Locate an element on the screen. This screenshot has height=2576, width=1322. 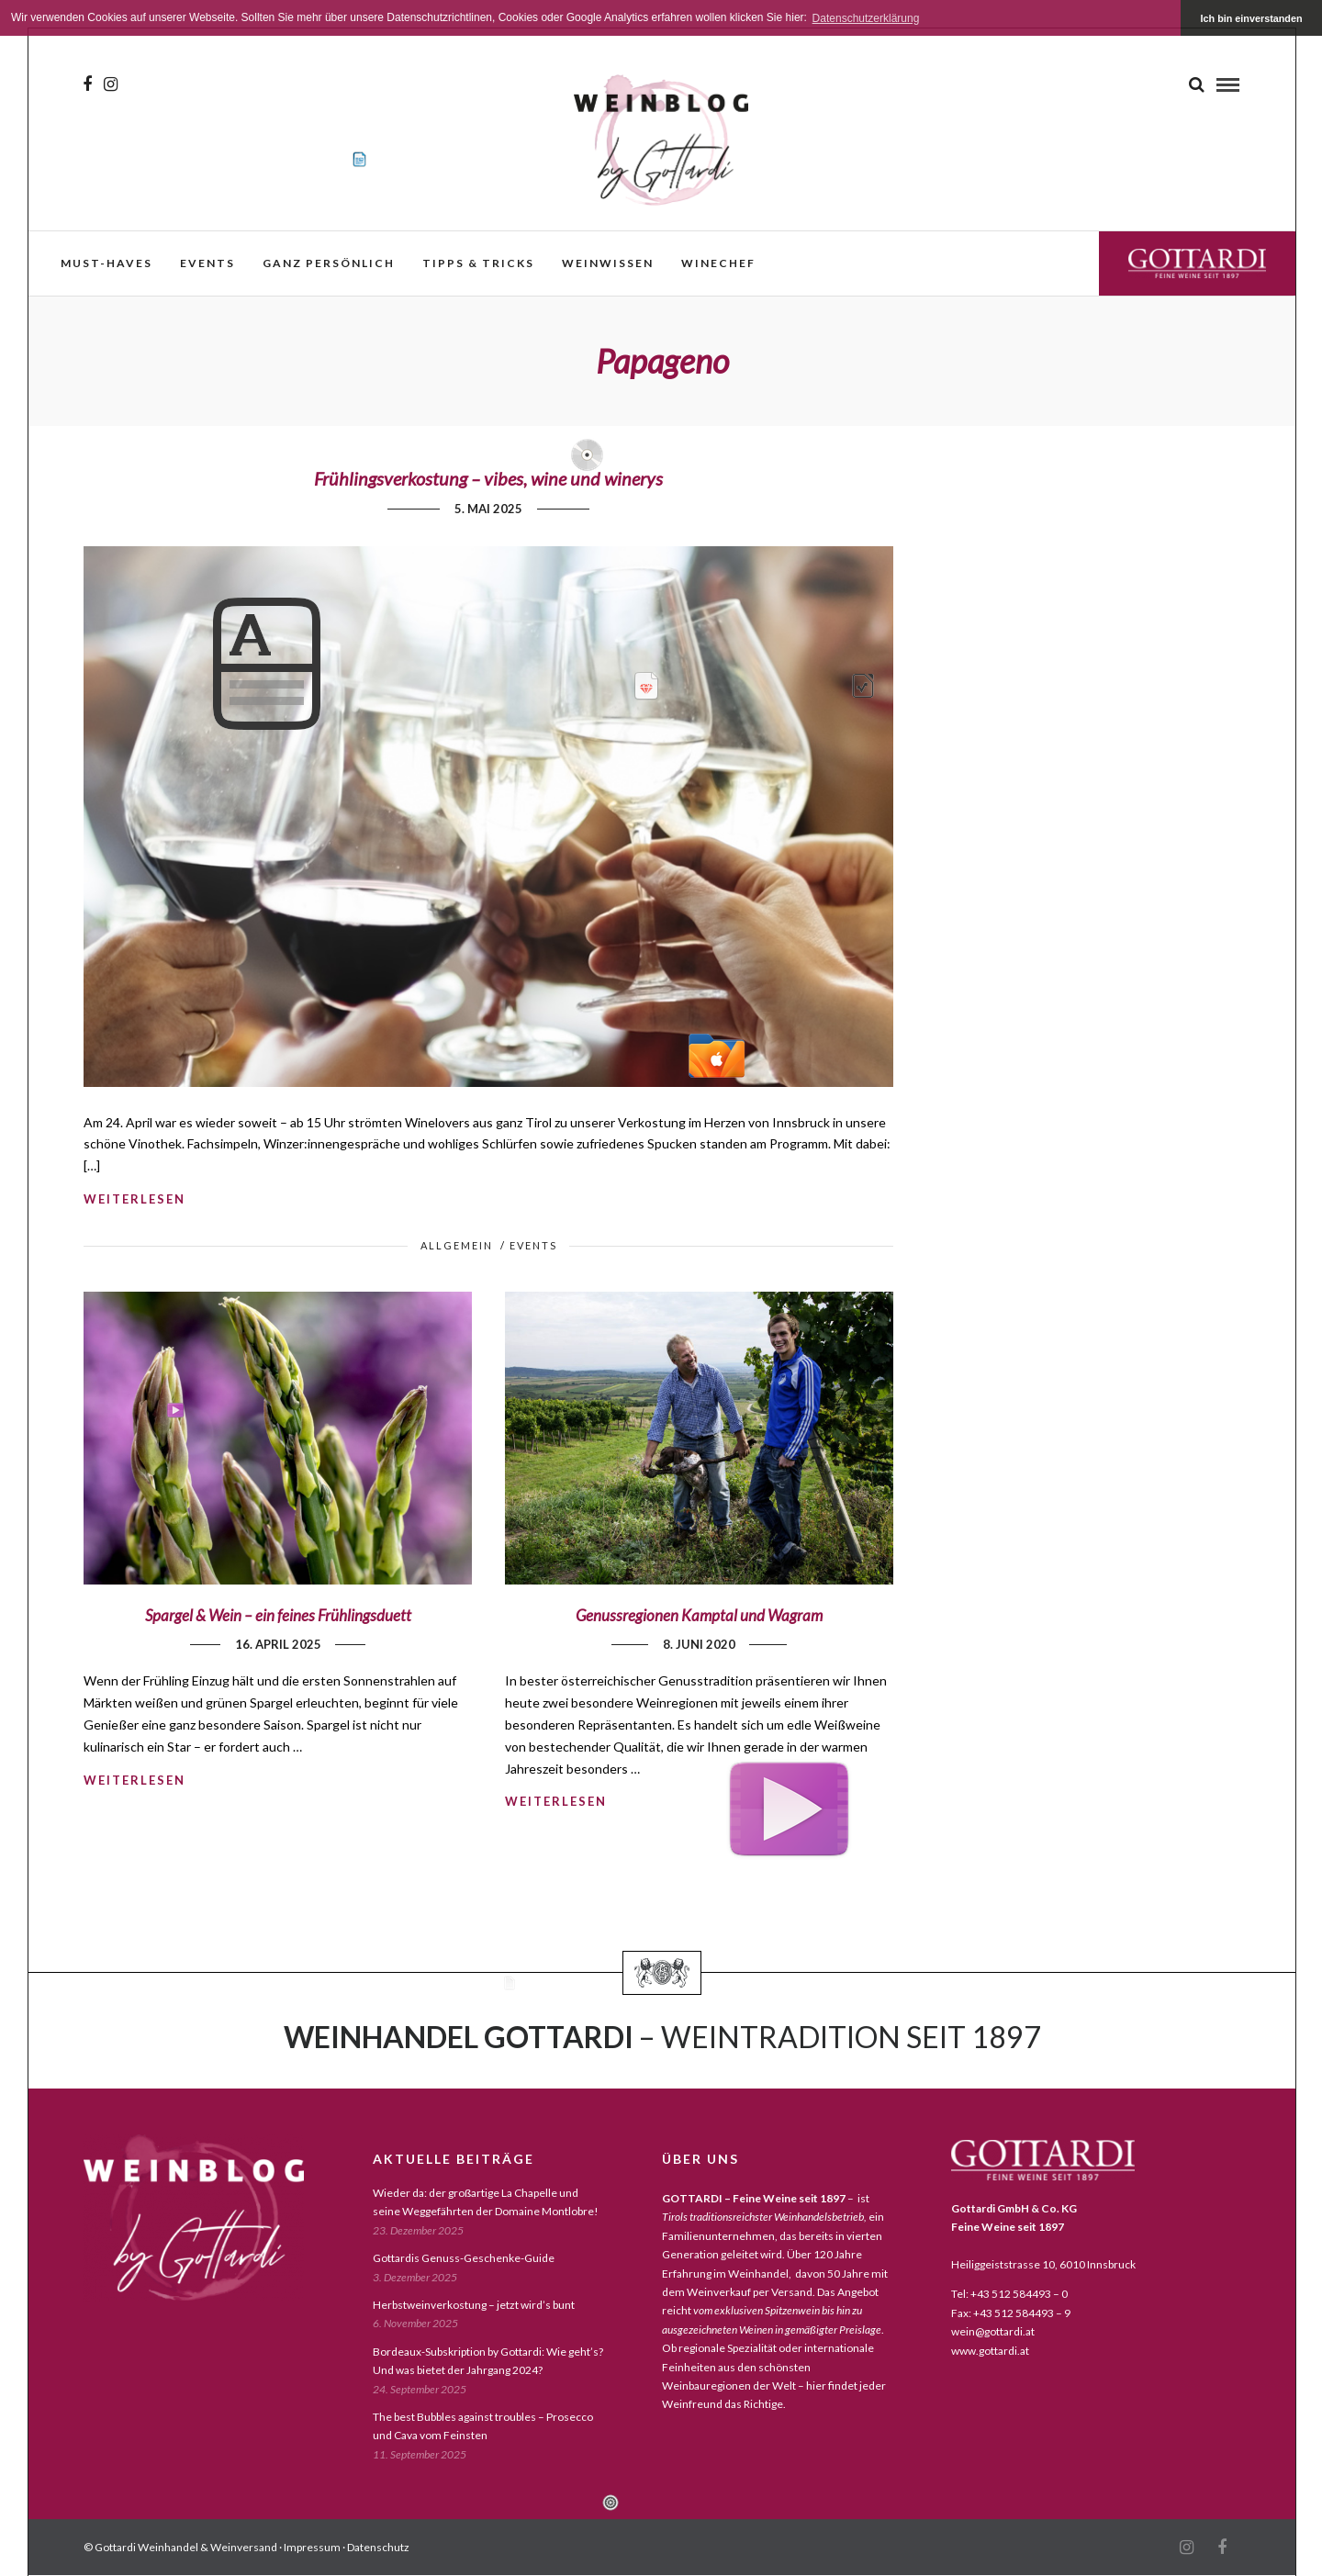
open system settings is located at coordinates (611, 2503).